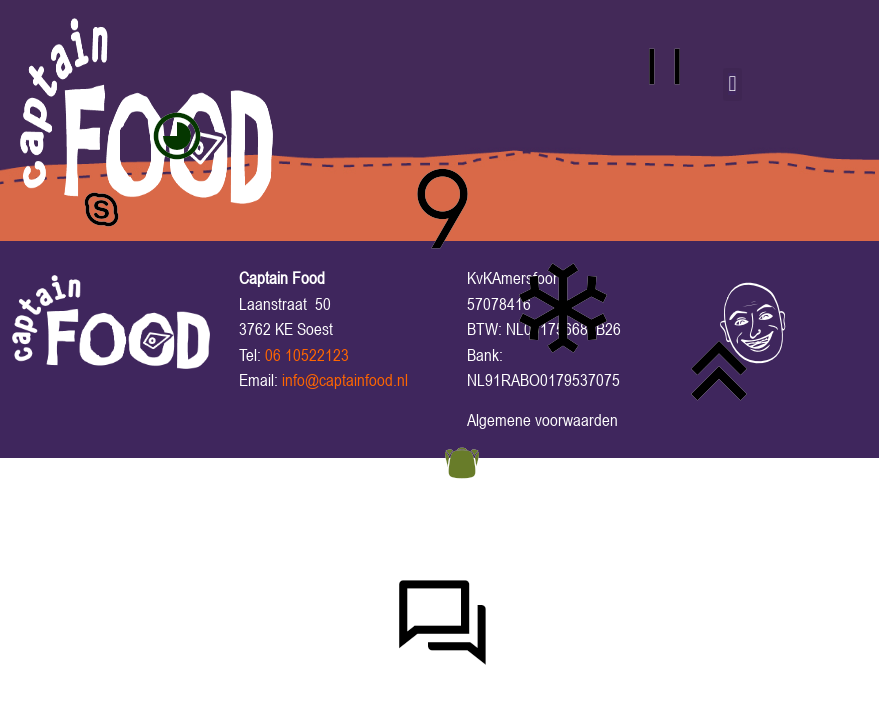 This screenshot has width=879, height=720. Describe the element at coordinates (177, 136) in the screenshot. I see `indicates 75% progress complete` at that location.